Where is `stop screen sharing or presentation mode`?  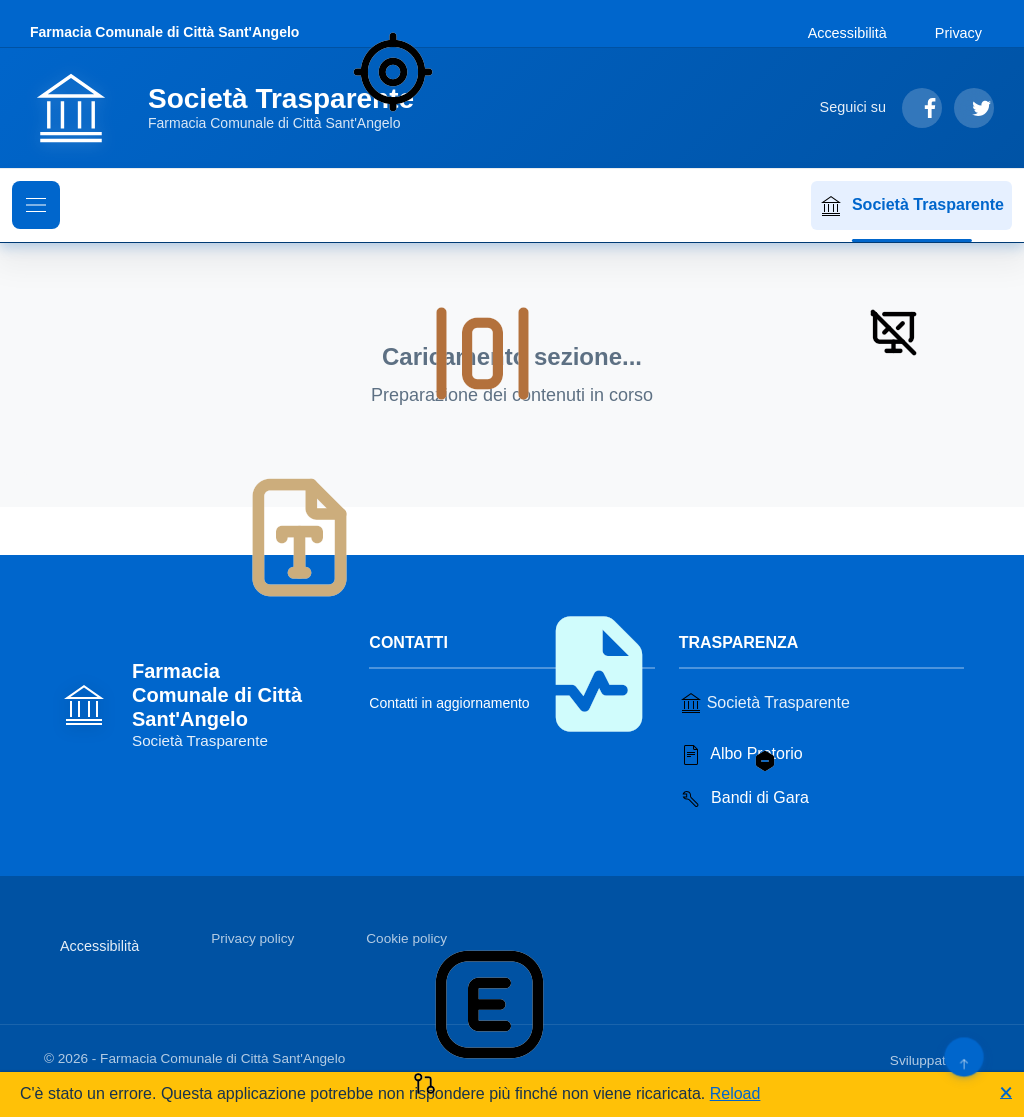 stop screen sharing or presentation mode is located at coordinates (893, 332).